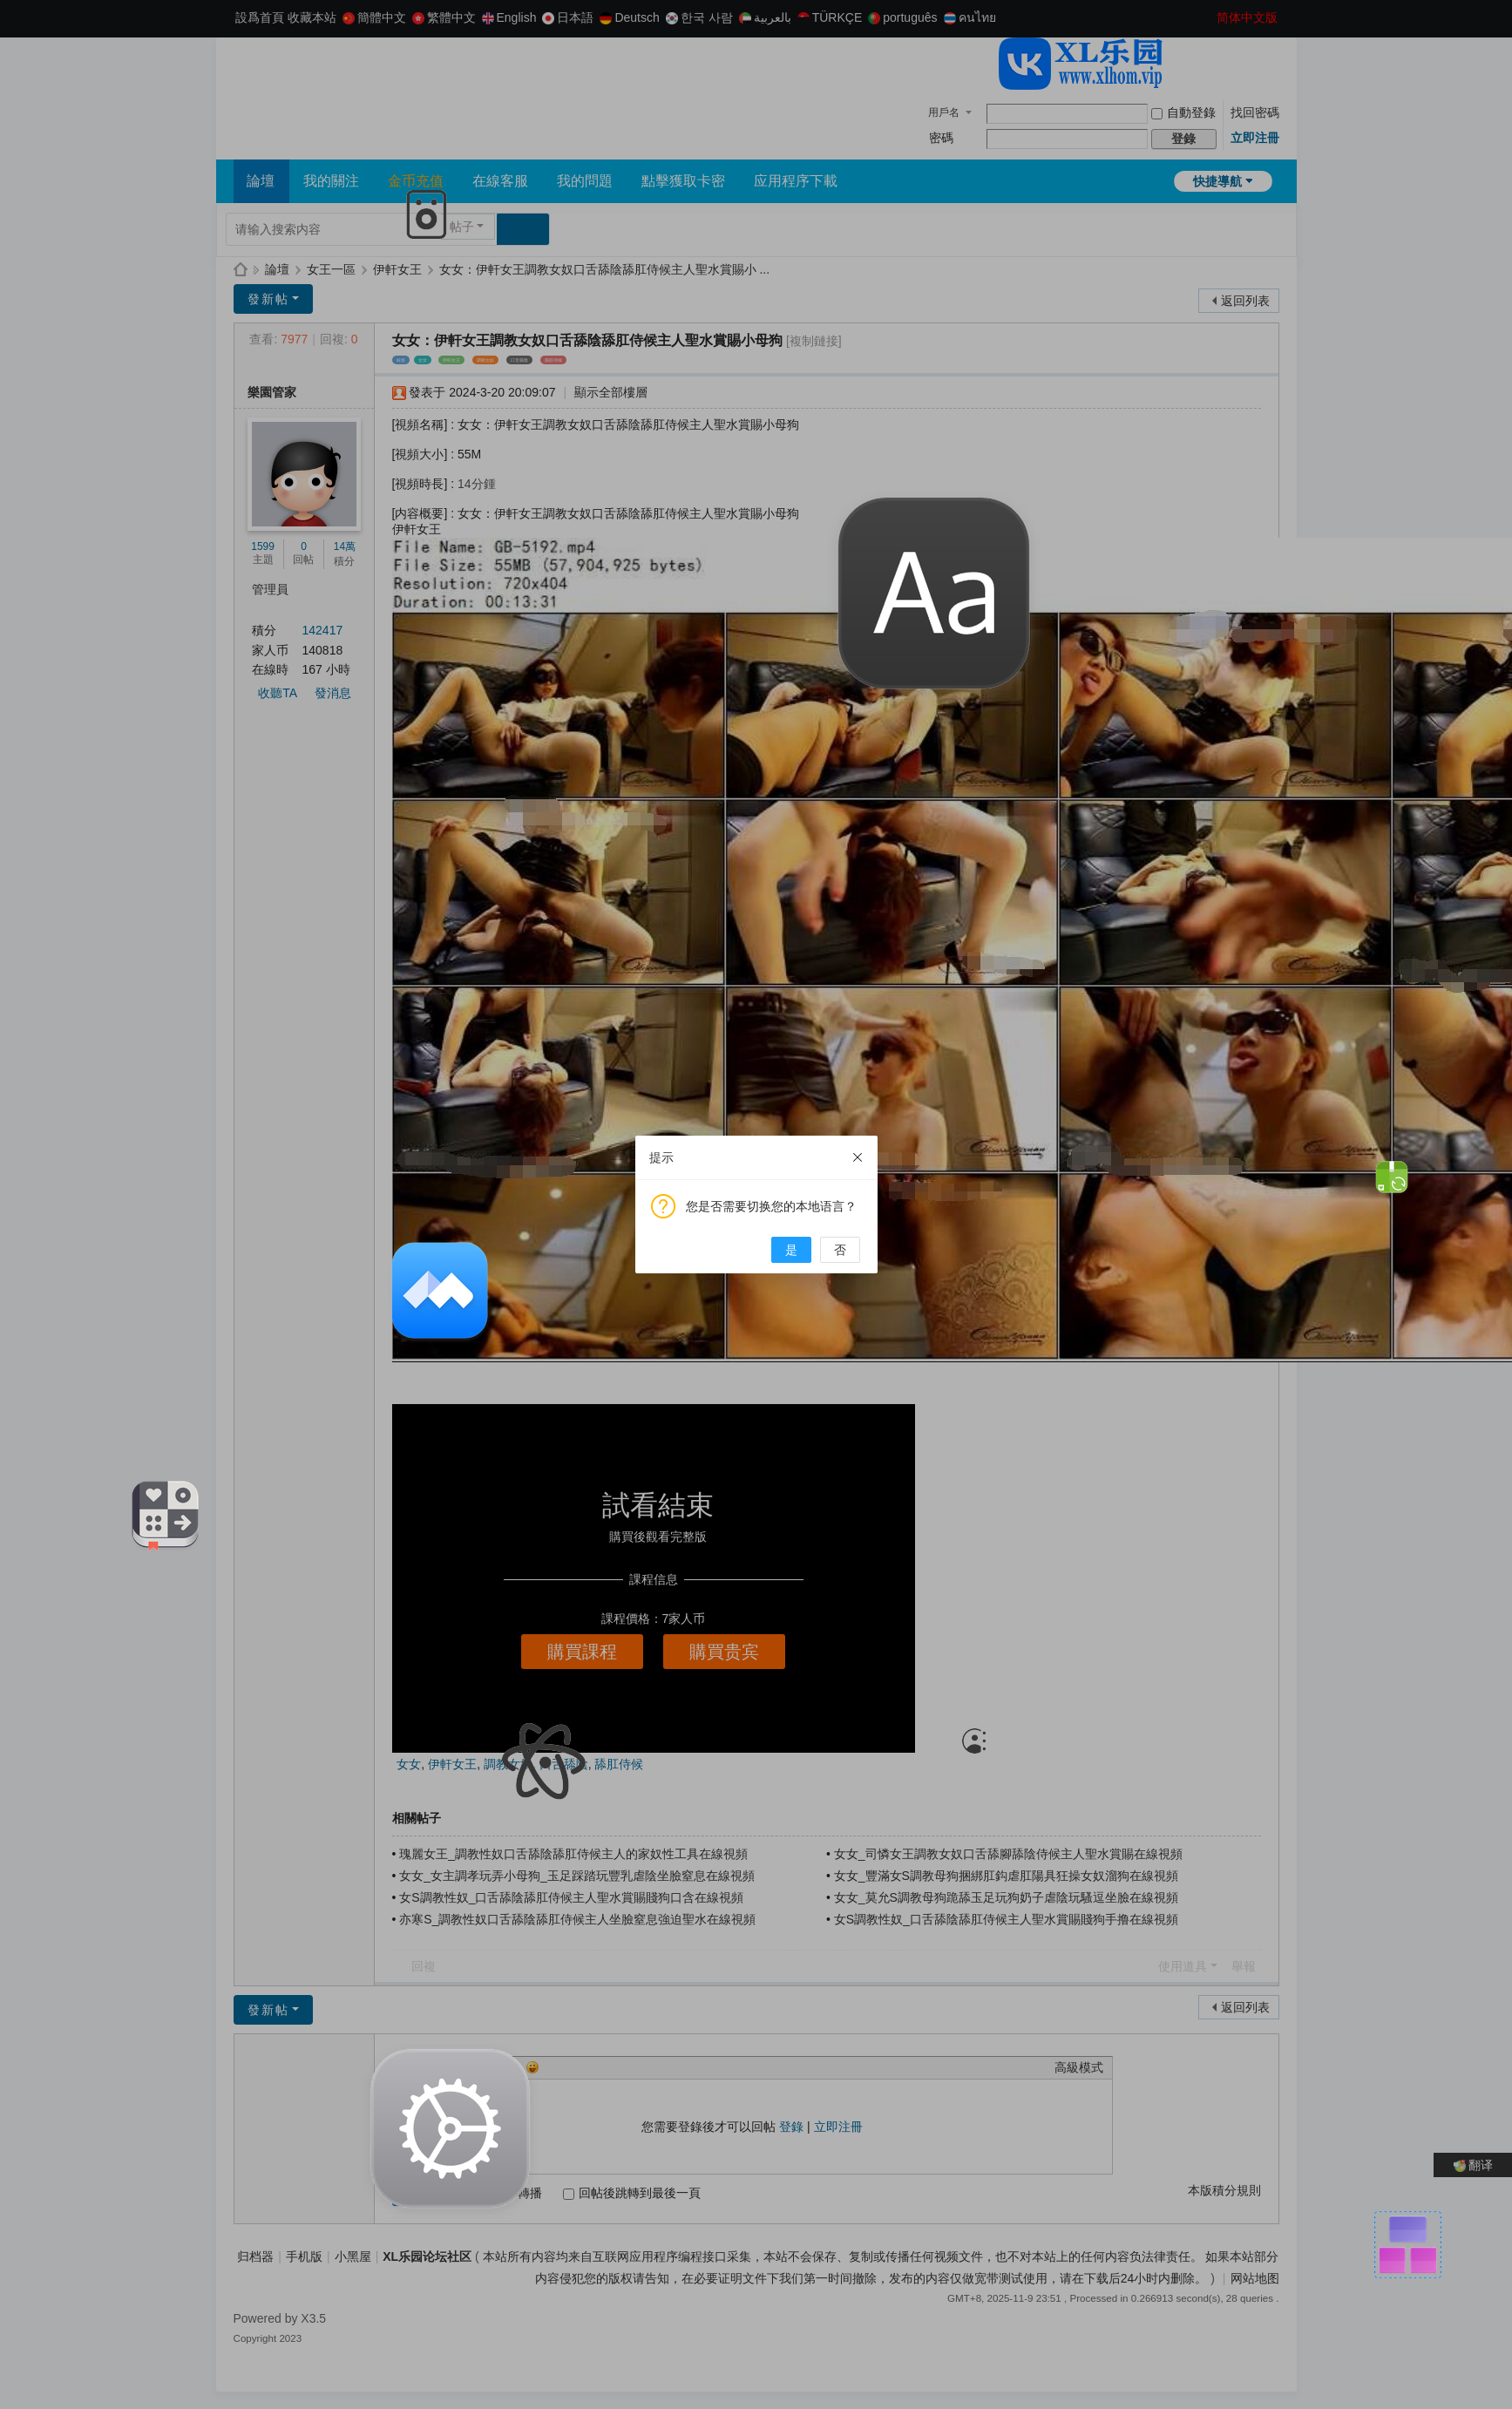 This screenshot has width=1512, height=2409. Describe the element at coordinates (1407, 2244) in the screenshot. I see `select all items in the current view` at that location.